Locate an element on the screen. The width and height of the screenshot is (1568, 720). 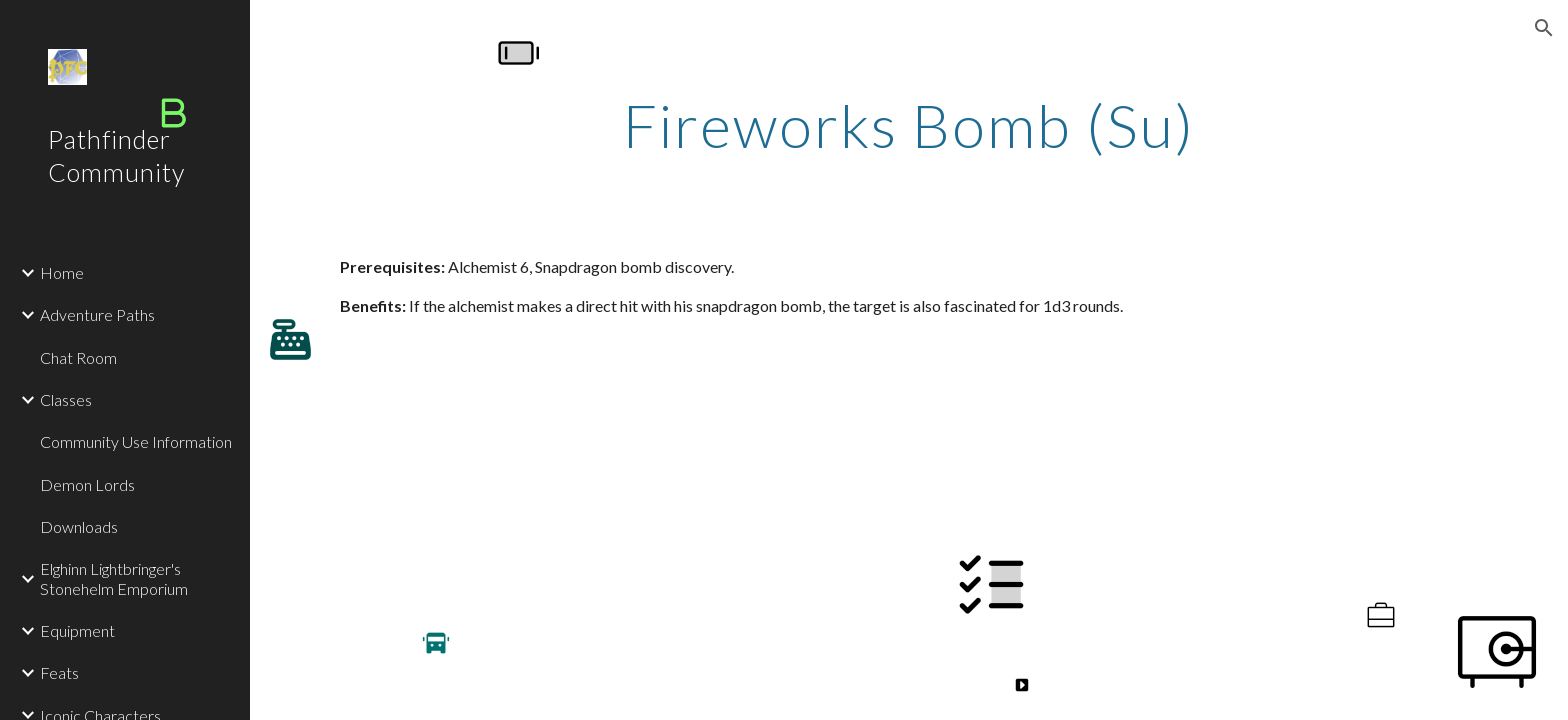
apply bold formatting to selected text is located at coordinates (173, 113).